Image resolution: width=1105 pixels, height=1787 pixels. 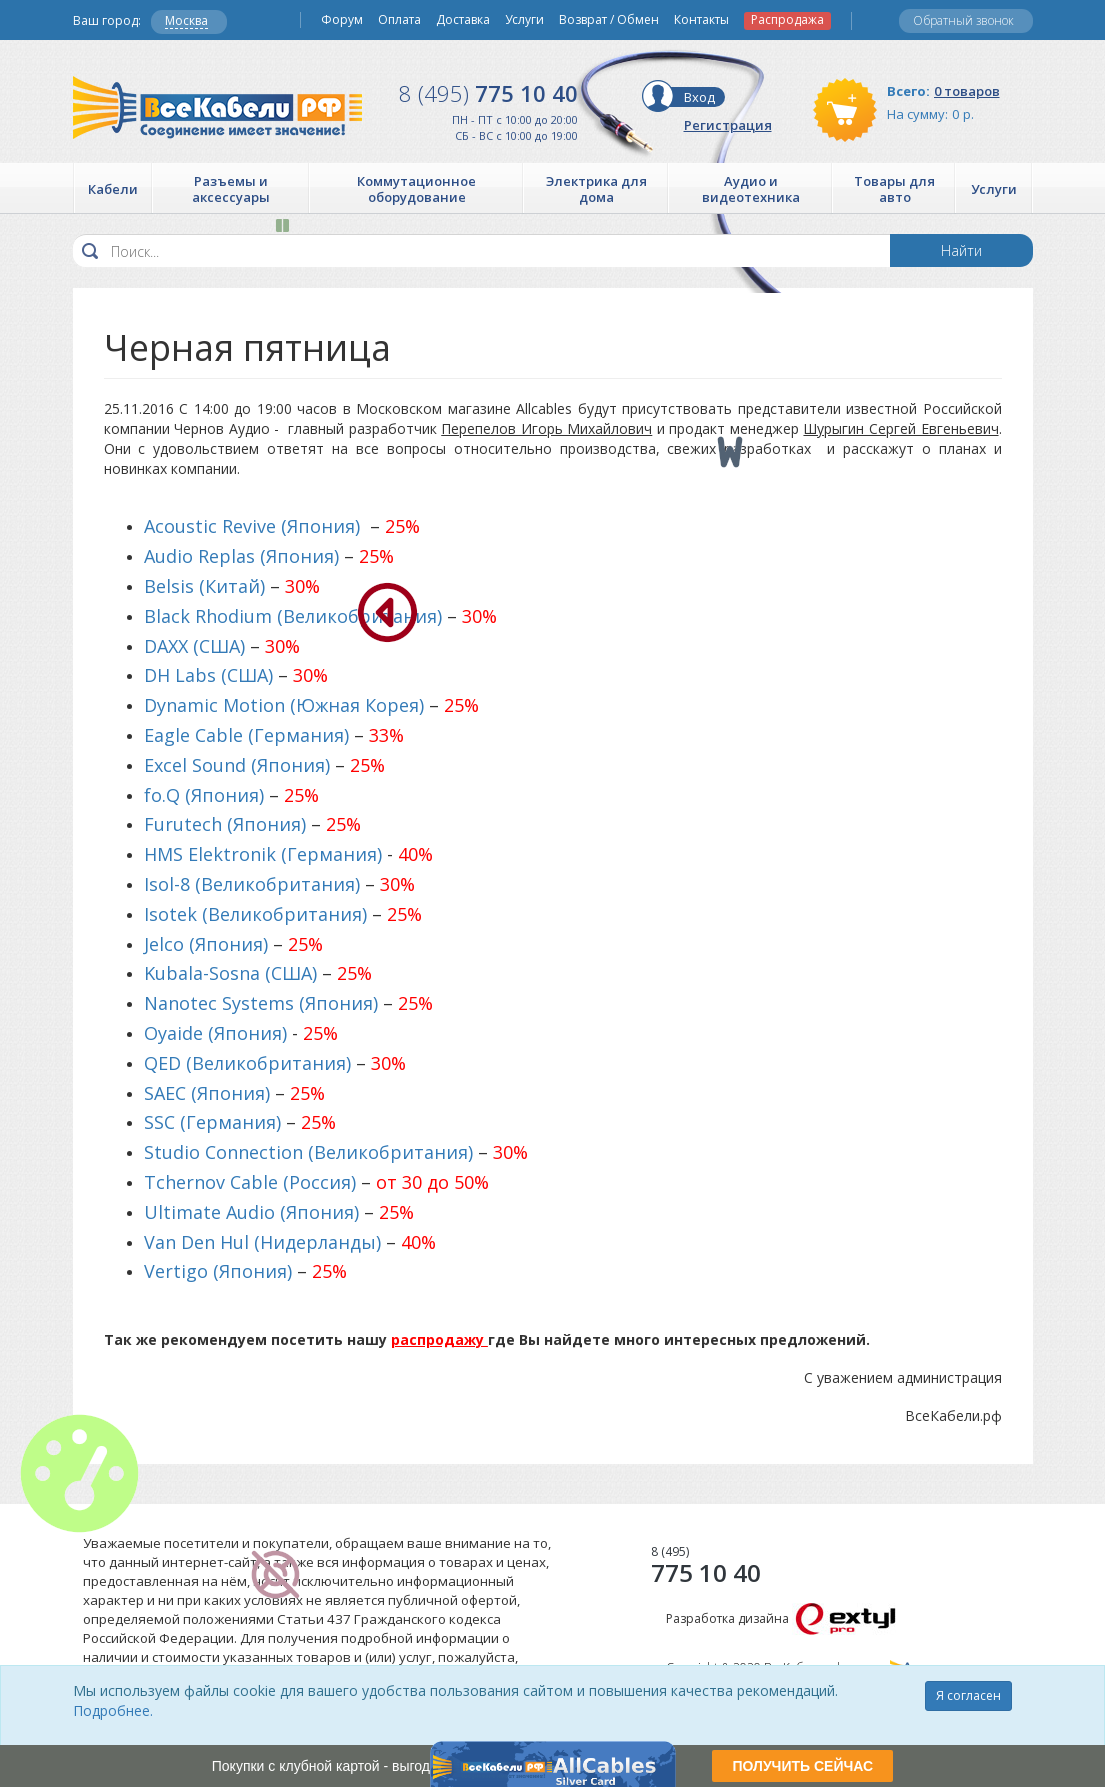 What do you see at coordinates (387, 612) in the screenshot?
I see `go back to the previous screen` at bounding box center [387, 612].